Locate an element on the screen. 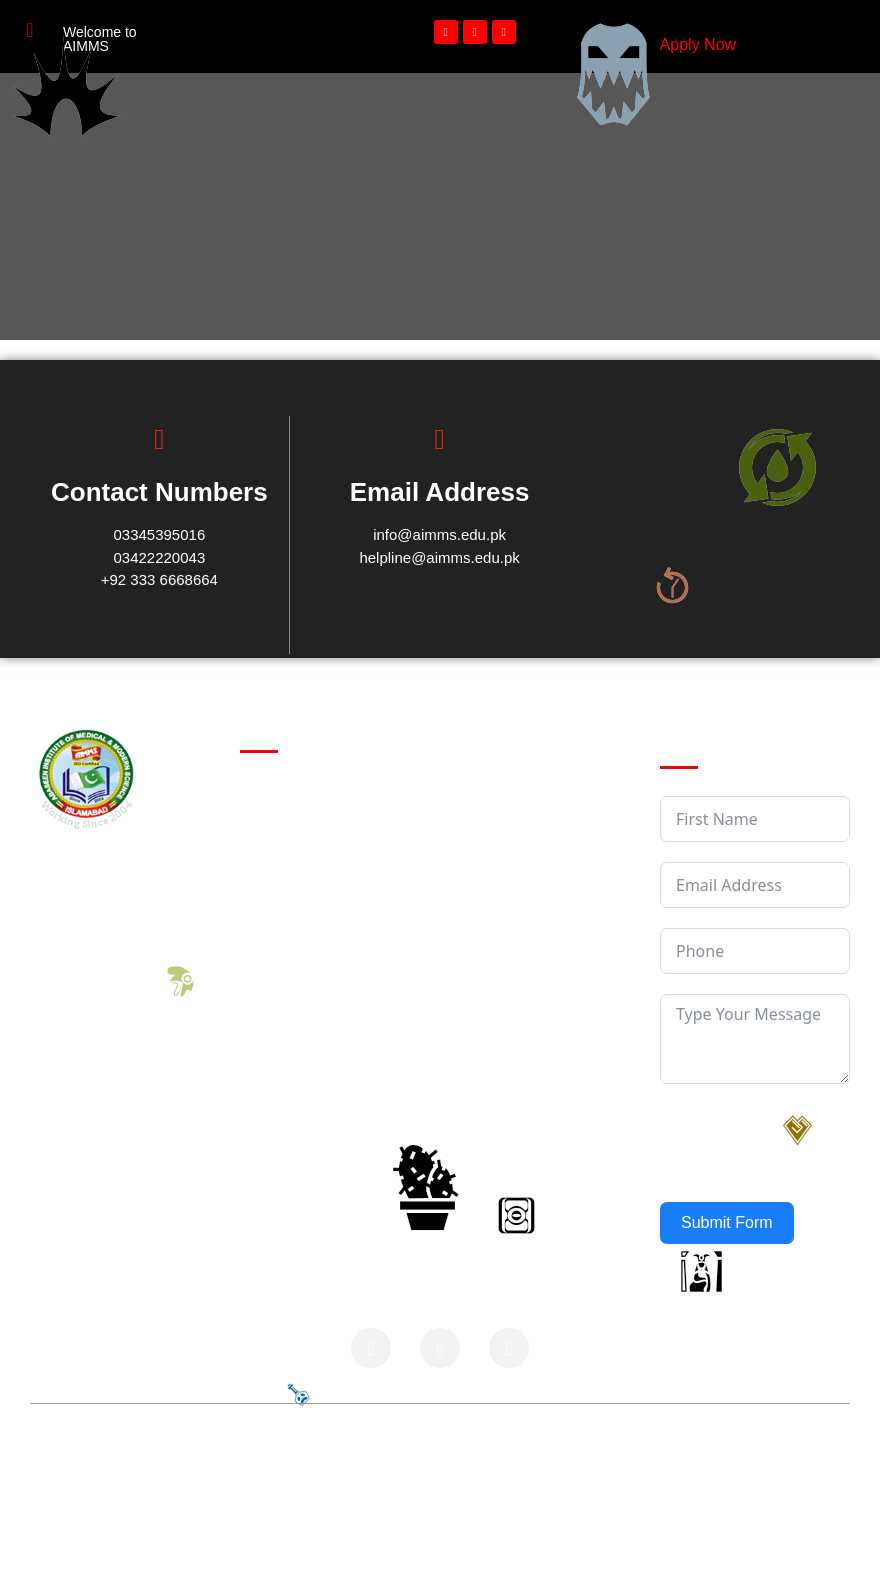 The image size is (880, 1569). enter a new area or portal in a game is located at coordinates (66, 86).